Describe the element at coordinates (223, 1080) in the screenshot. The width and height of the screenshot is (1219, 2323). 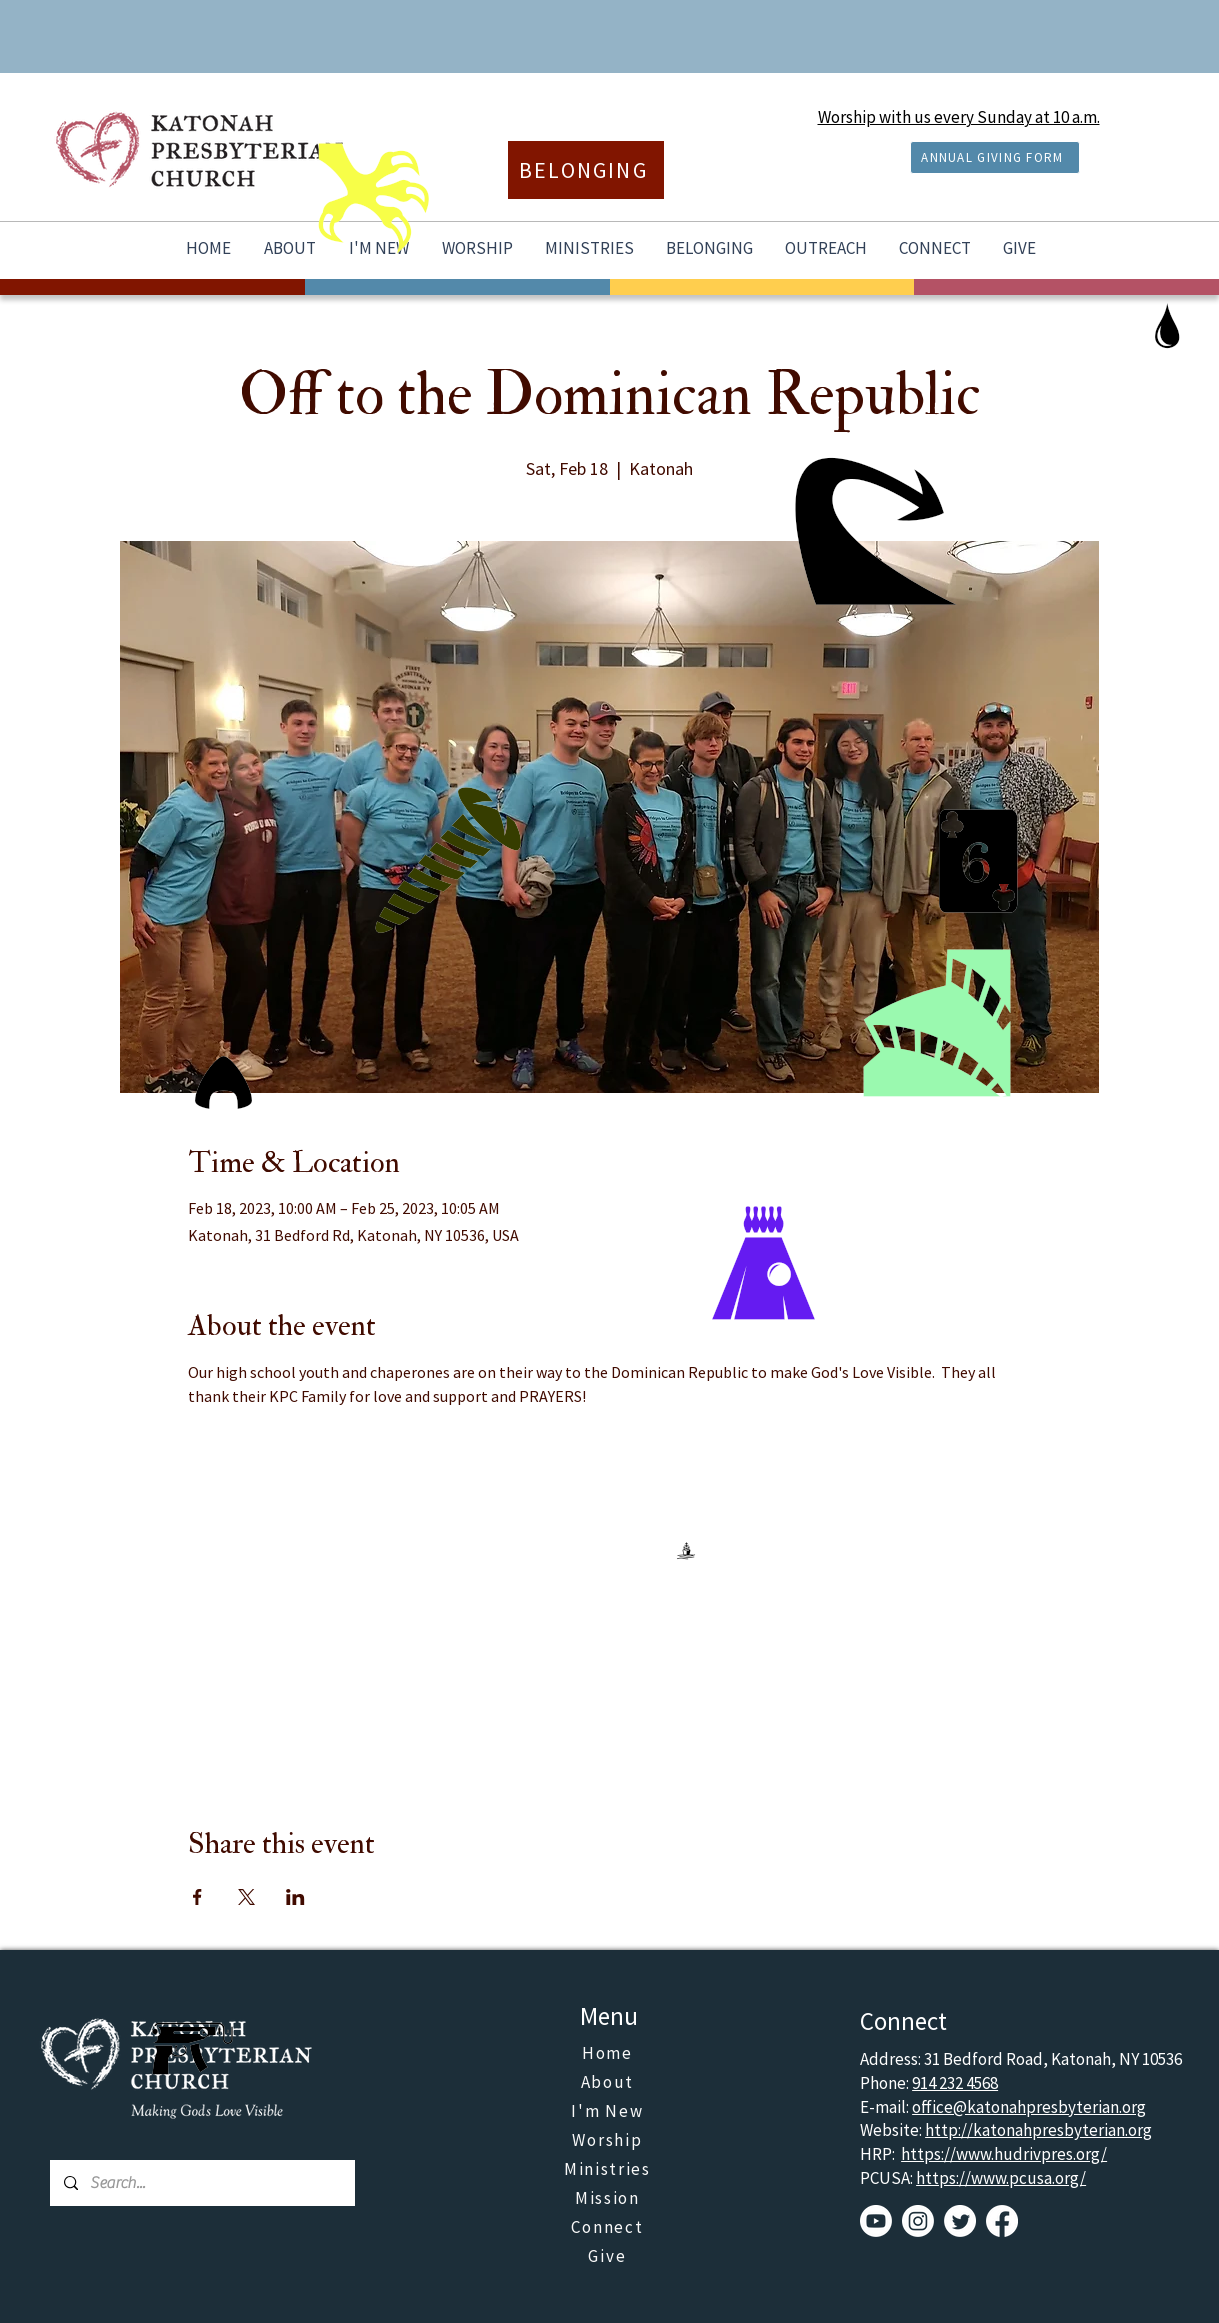
I see `onigiri or rice ball food item` at that location.